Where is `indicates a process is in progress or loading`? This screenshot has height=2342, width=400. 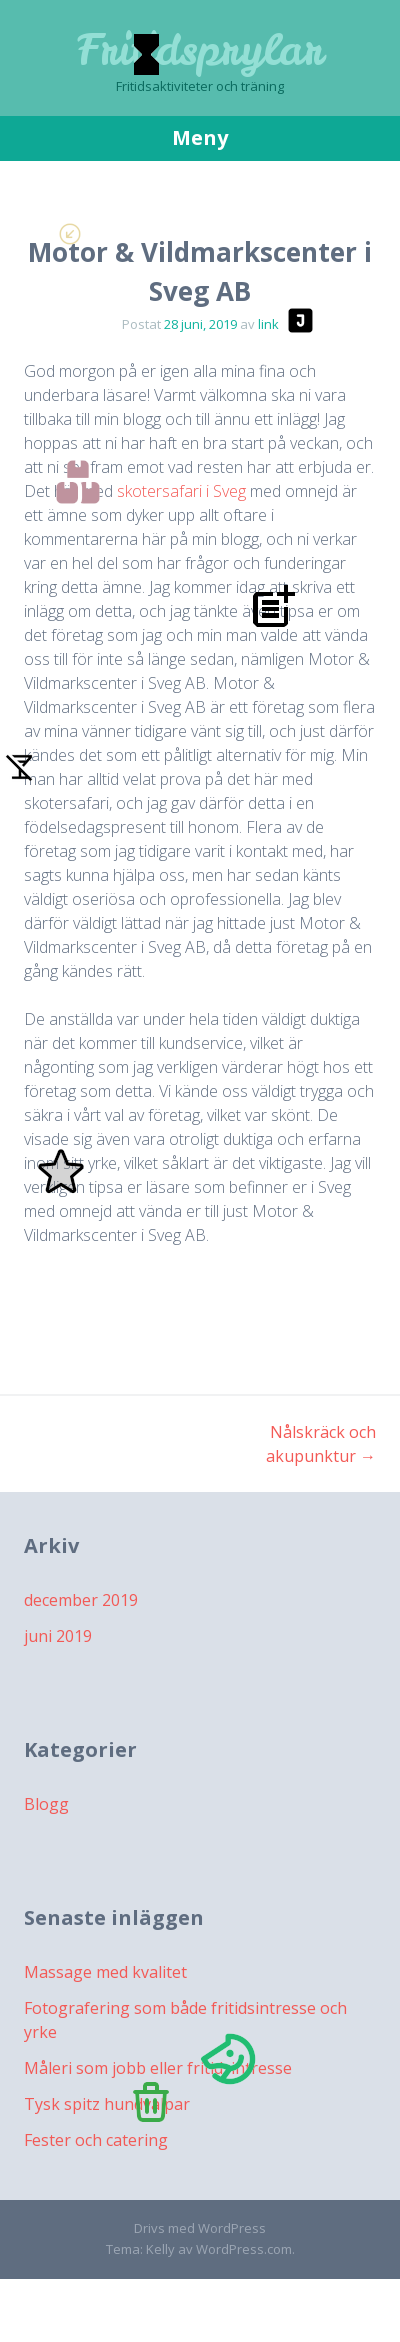
indicates a process is in progress or loading is located at coordinates (146, 54).